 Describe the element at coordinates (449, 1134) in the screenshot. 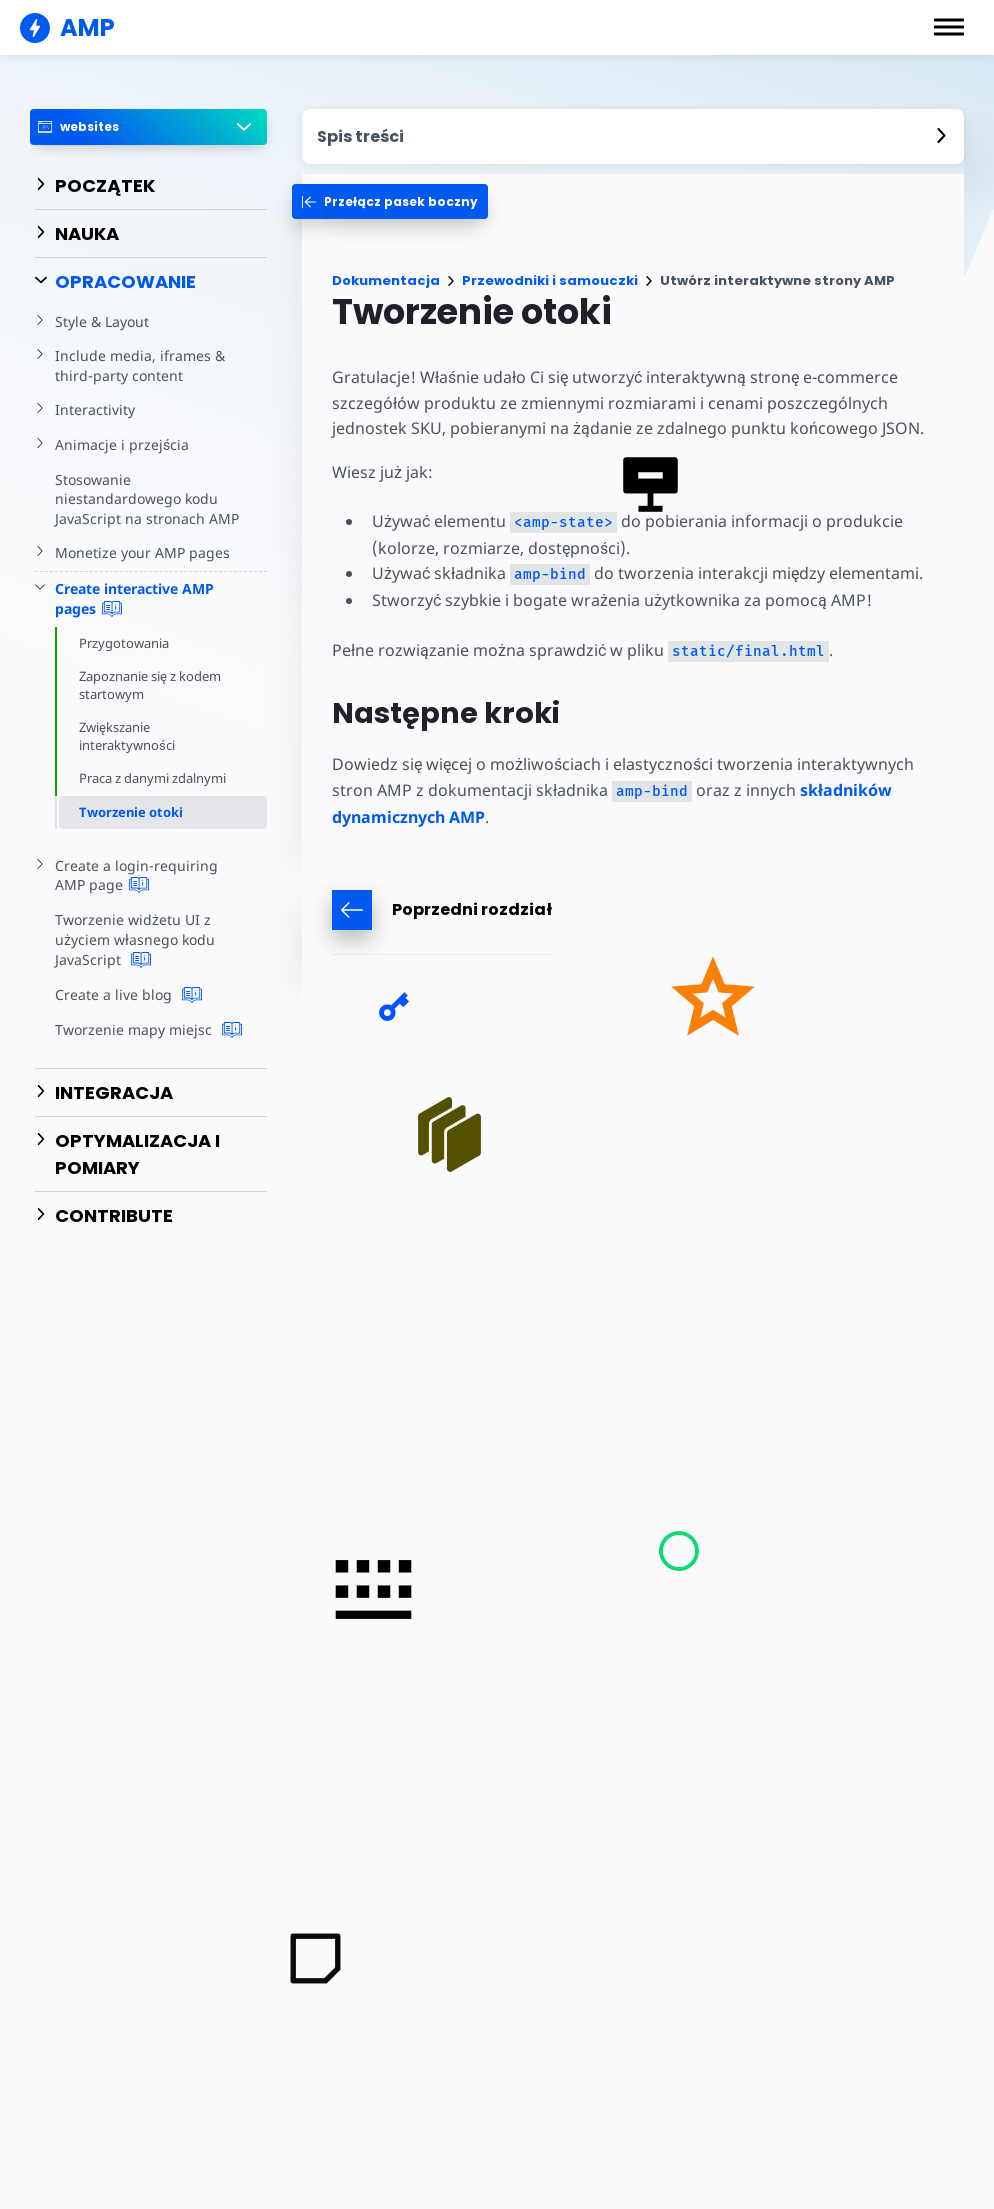

I see `dask library or framework branding` at that location.